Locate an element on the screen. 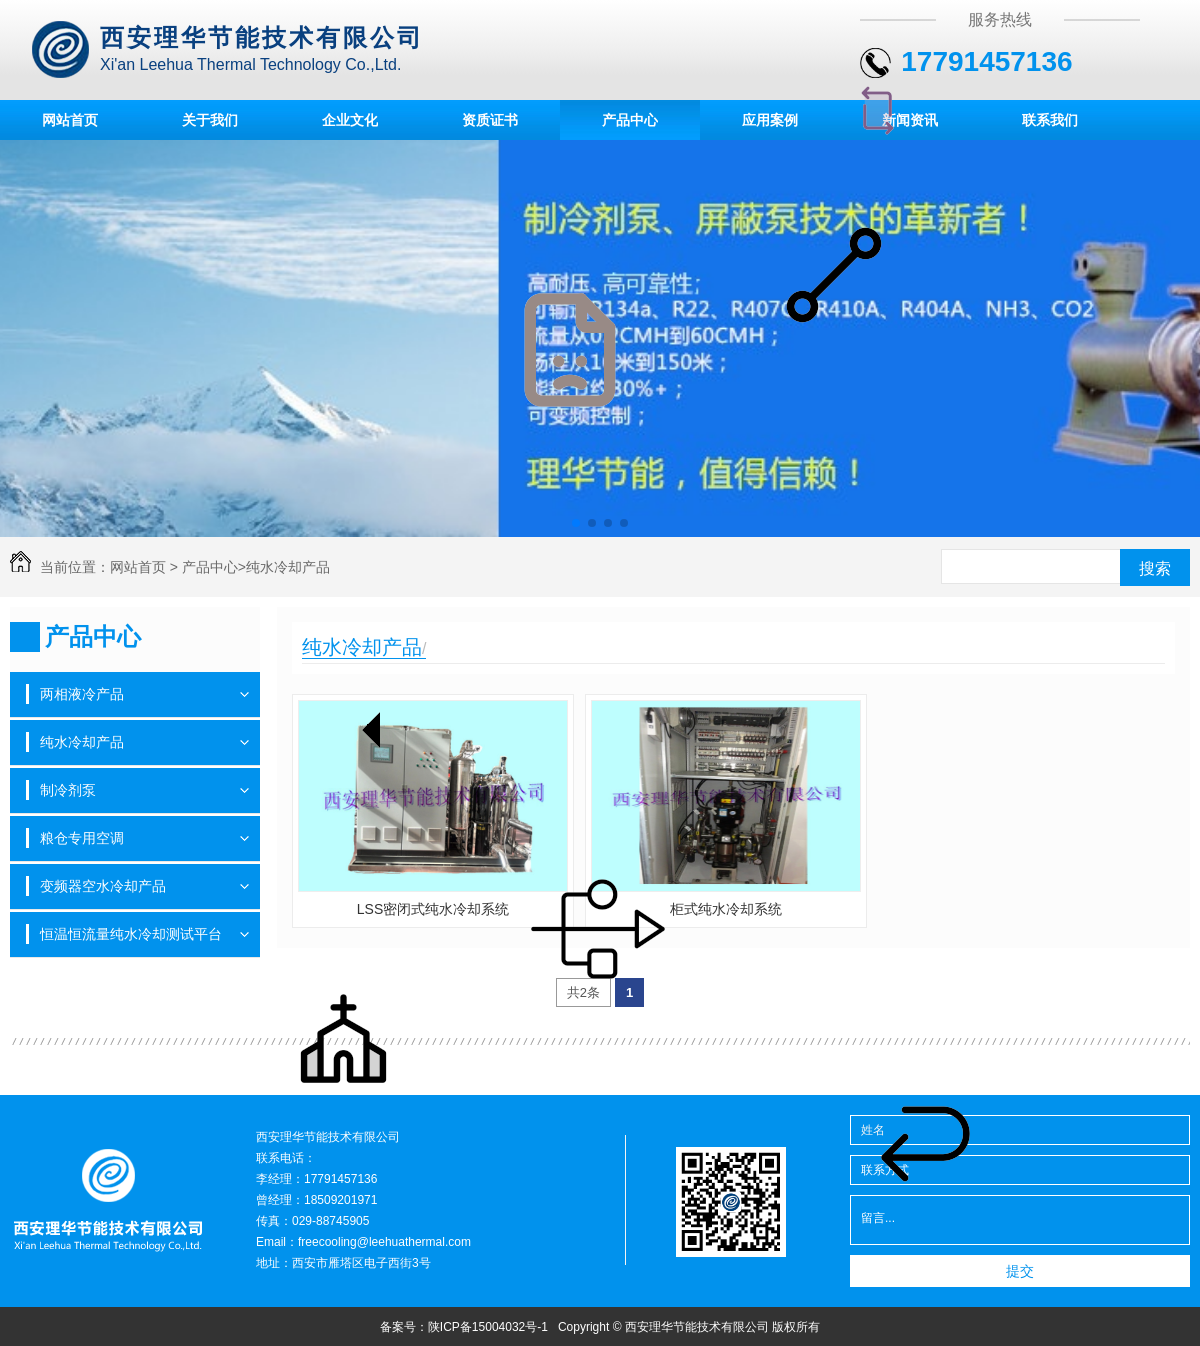 This screenshot has height=1346, width=1200. return to previous screen or step is located at coordinates (925, 1140).